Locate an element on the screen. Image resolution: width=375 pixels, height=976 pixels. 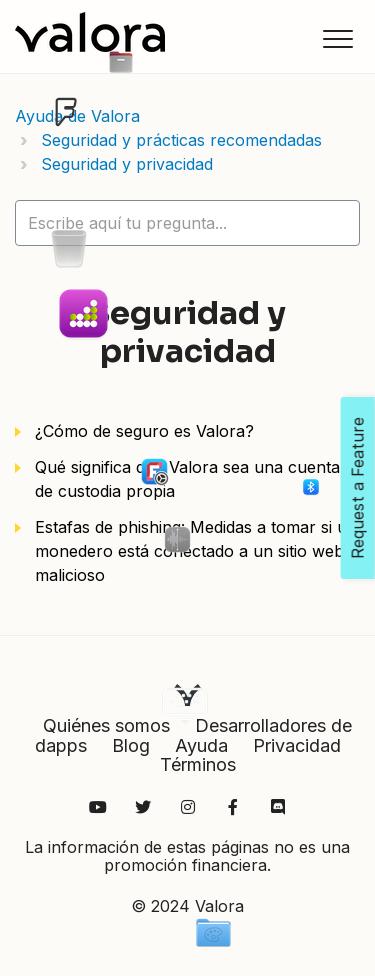
open the file manager application is located at coordinates (121, 62).